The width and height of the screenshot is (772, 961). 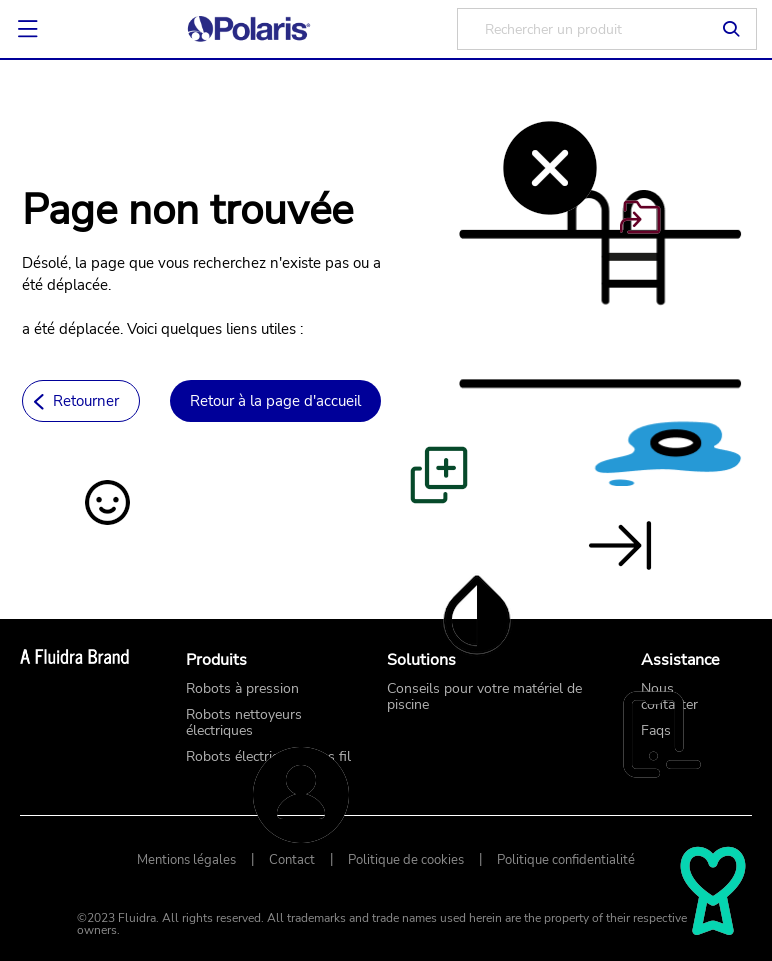 What do you see at coordinates (713, 888) in the screenshot?
I see `view sponsor tiers and levels` at bounding box center [713, 888].